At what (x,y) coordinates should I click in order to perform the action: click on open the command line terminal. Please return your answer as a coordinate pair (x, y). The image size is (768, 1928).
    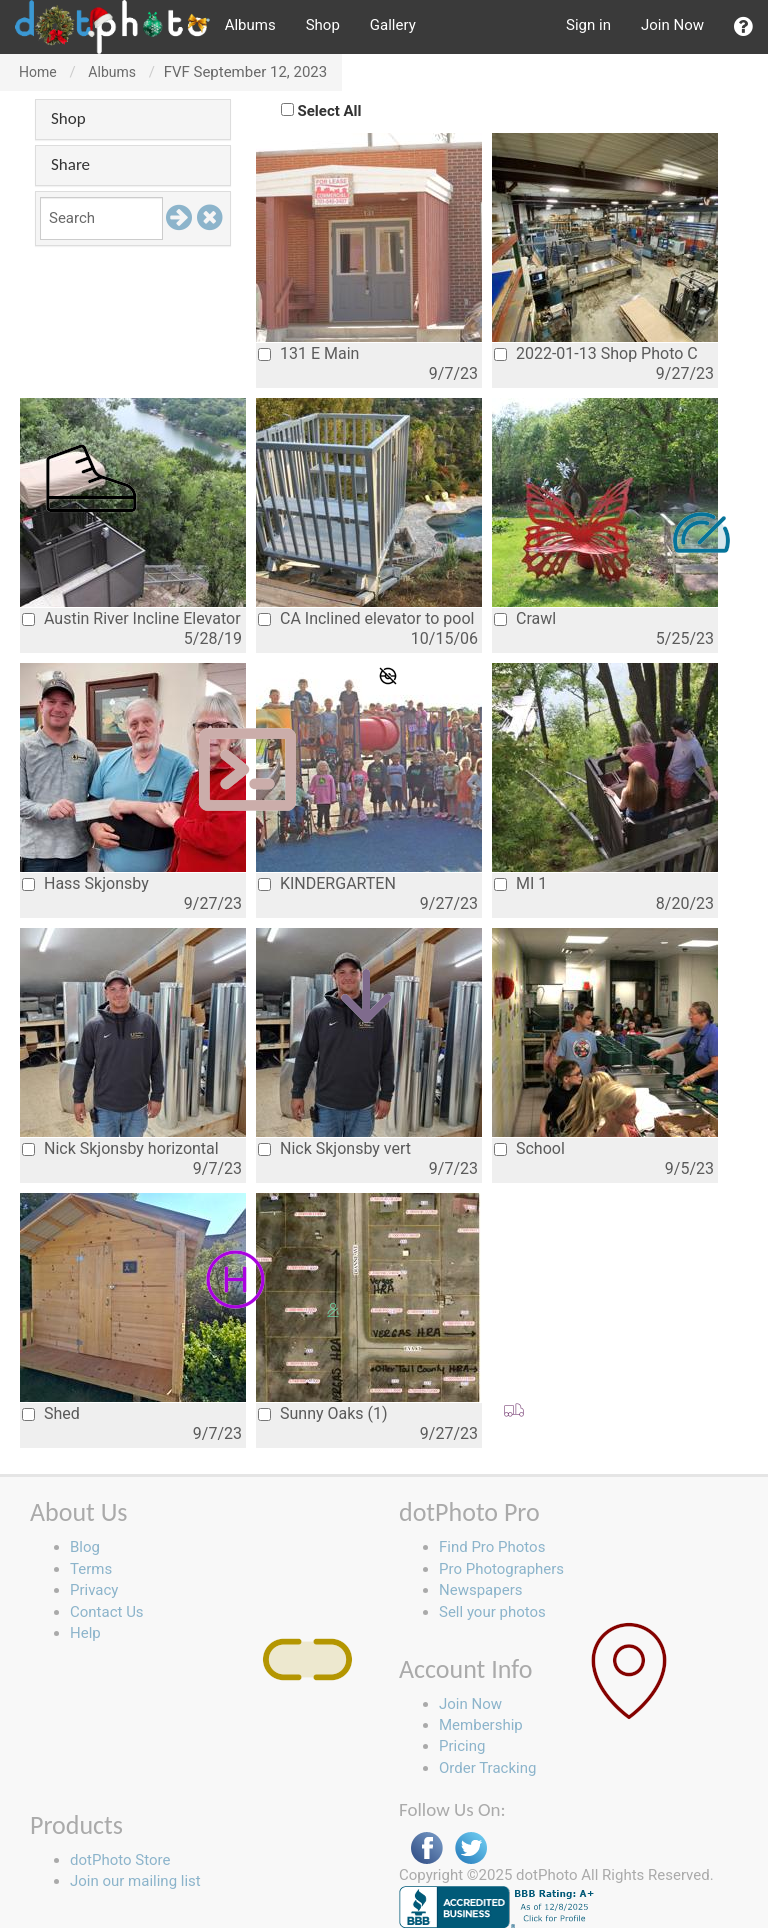
    Looking at the image, I should click on (247, 769).